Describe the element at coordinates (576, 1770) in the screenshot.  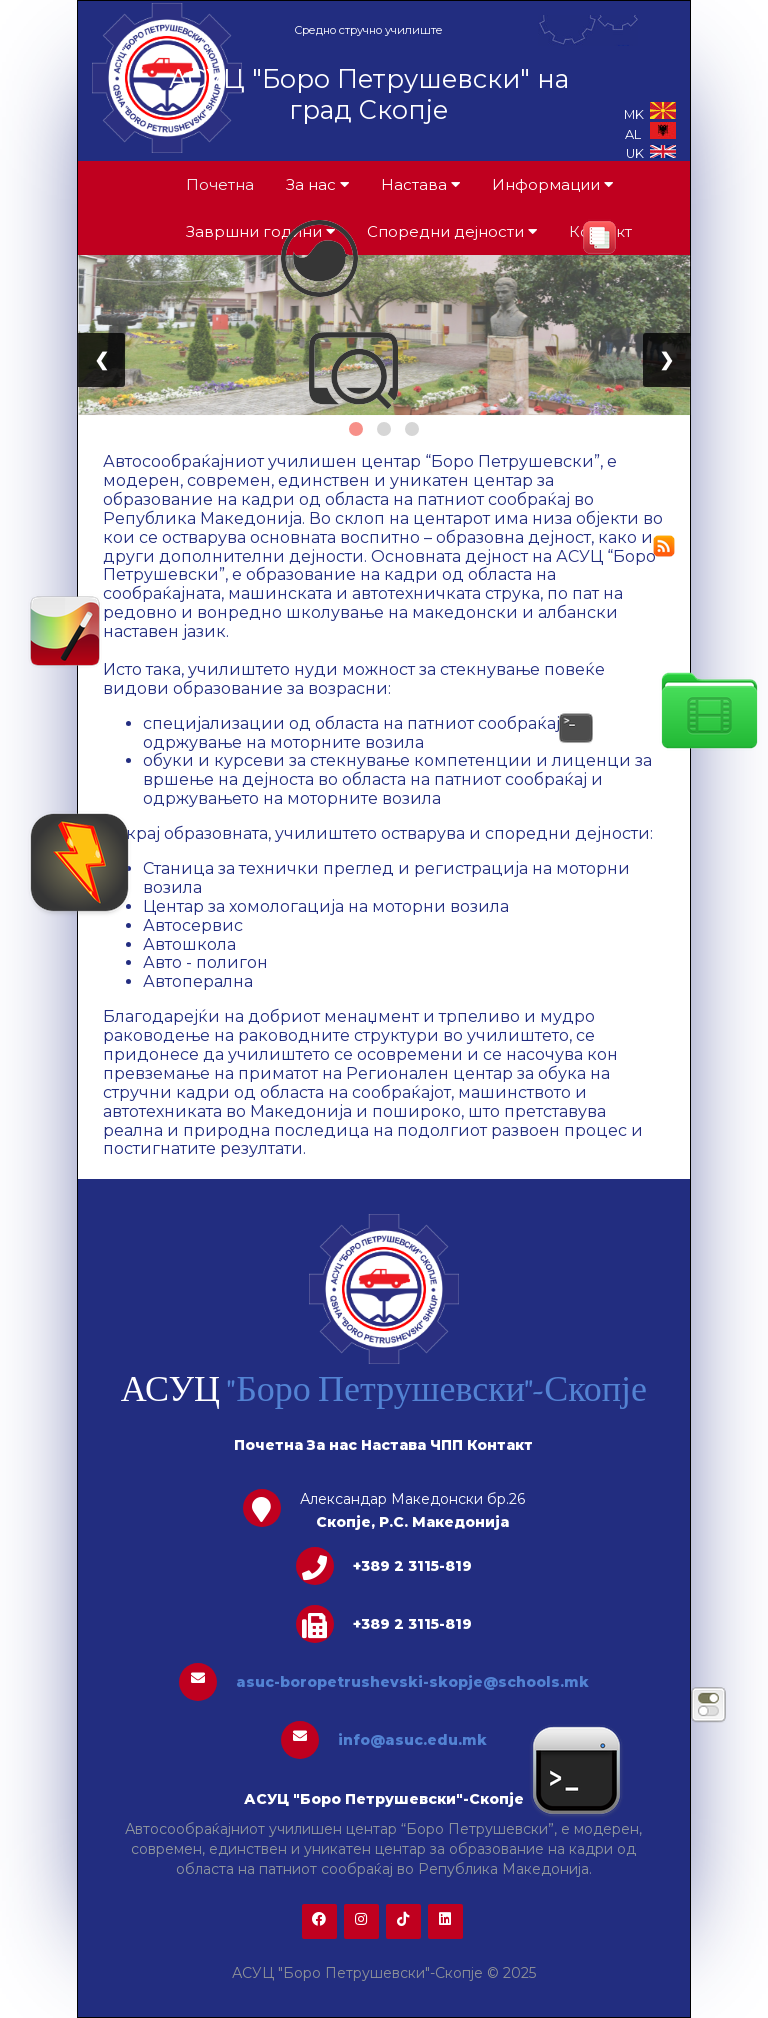
I see `open yakuake drop-down terminal` at that location.